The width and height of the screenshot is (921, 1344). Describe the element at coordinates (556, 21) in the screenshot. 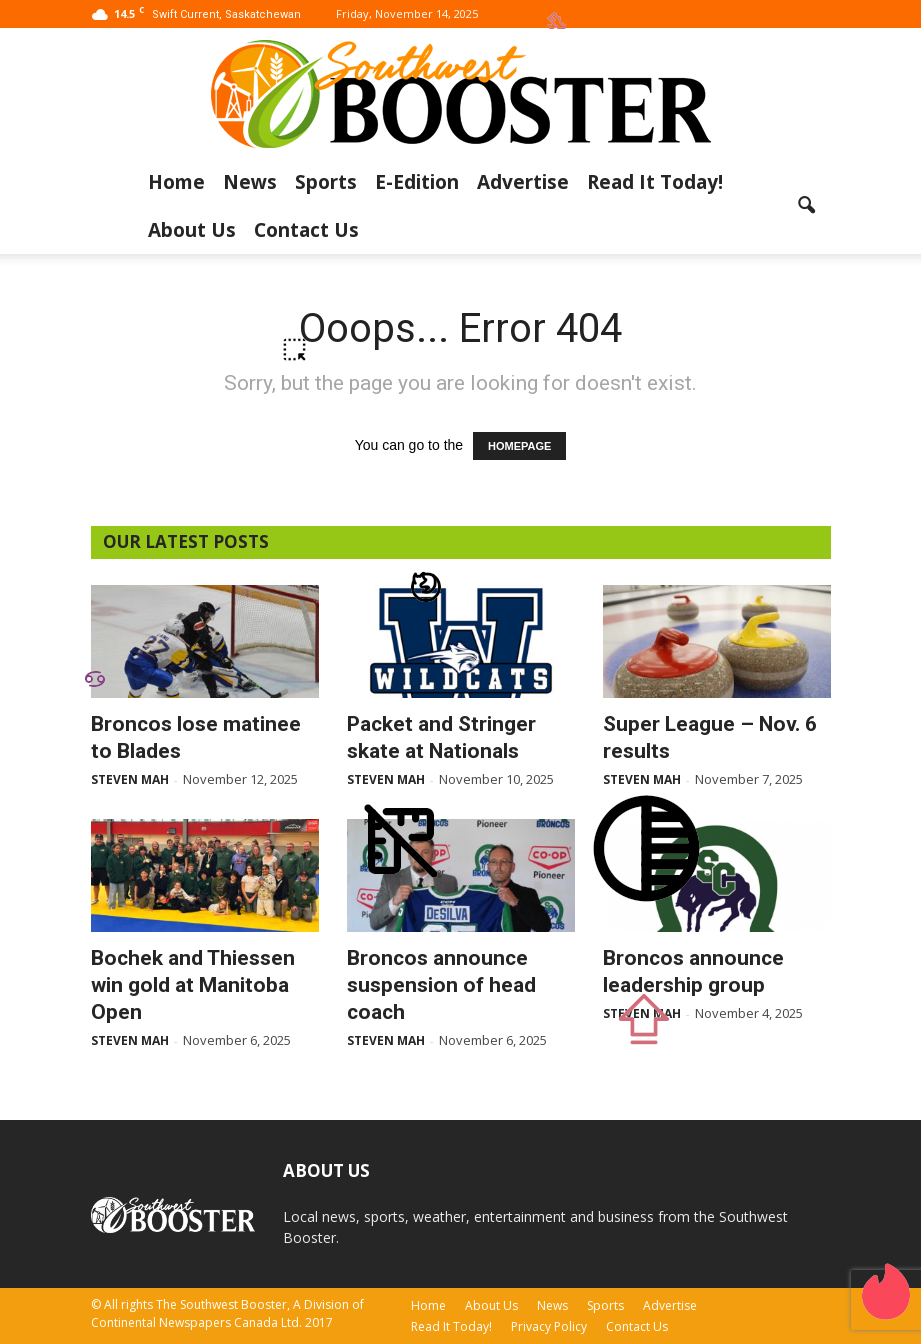

I see `track your running or walking activity` at that location.